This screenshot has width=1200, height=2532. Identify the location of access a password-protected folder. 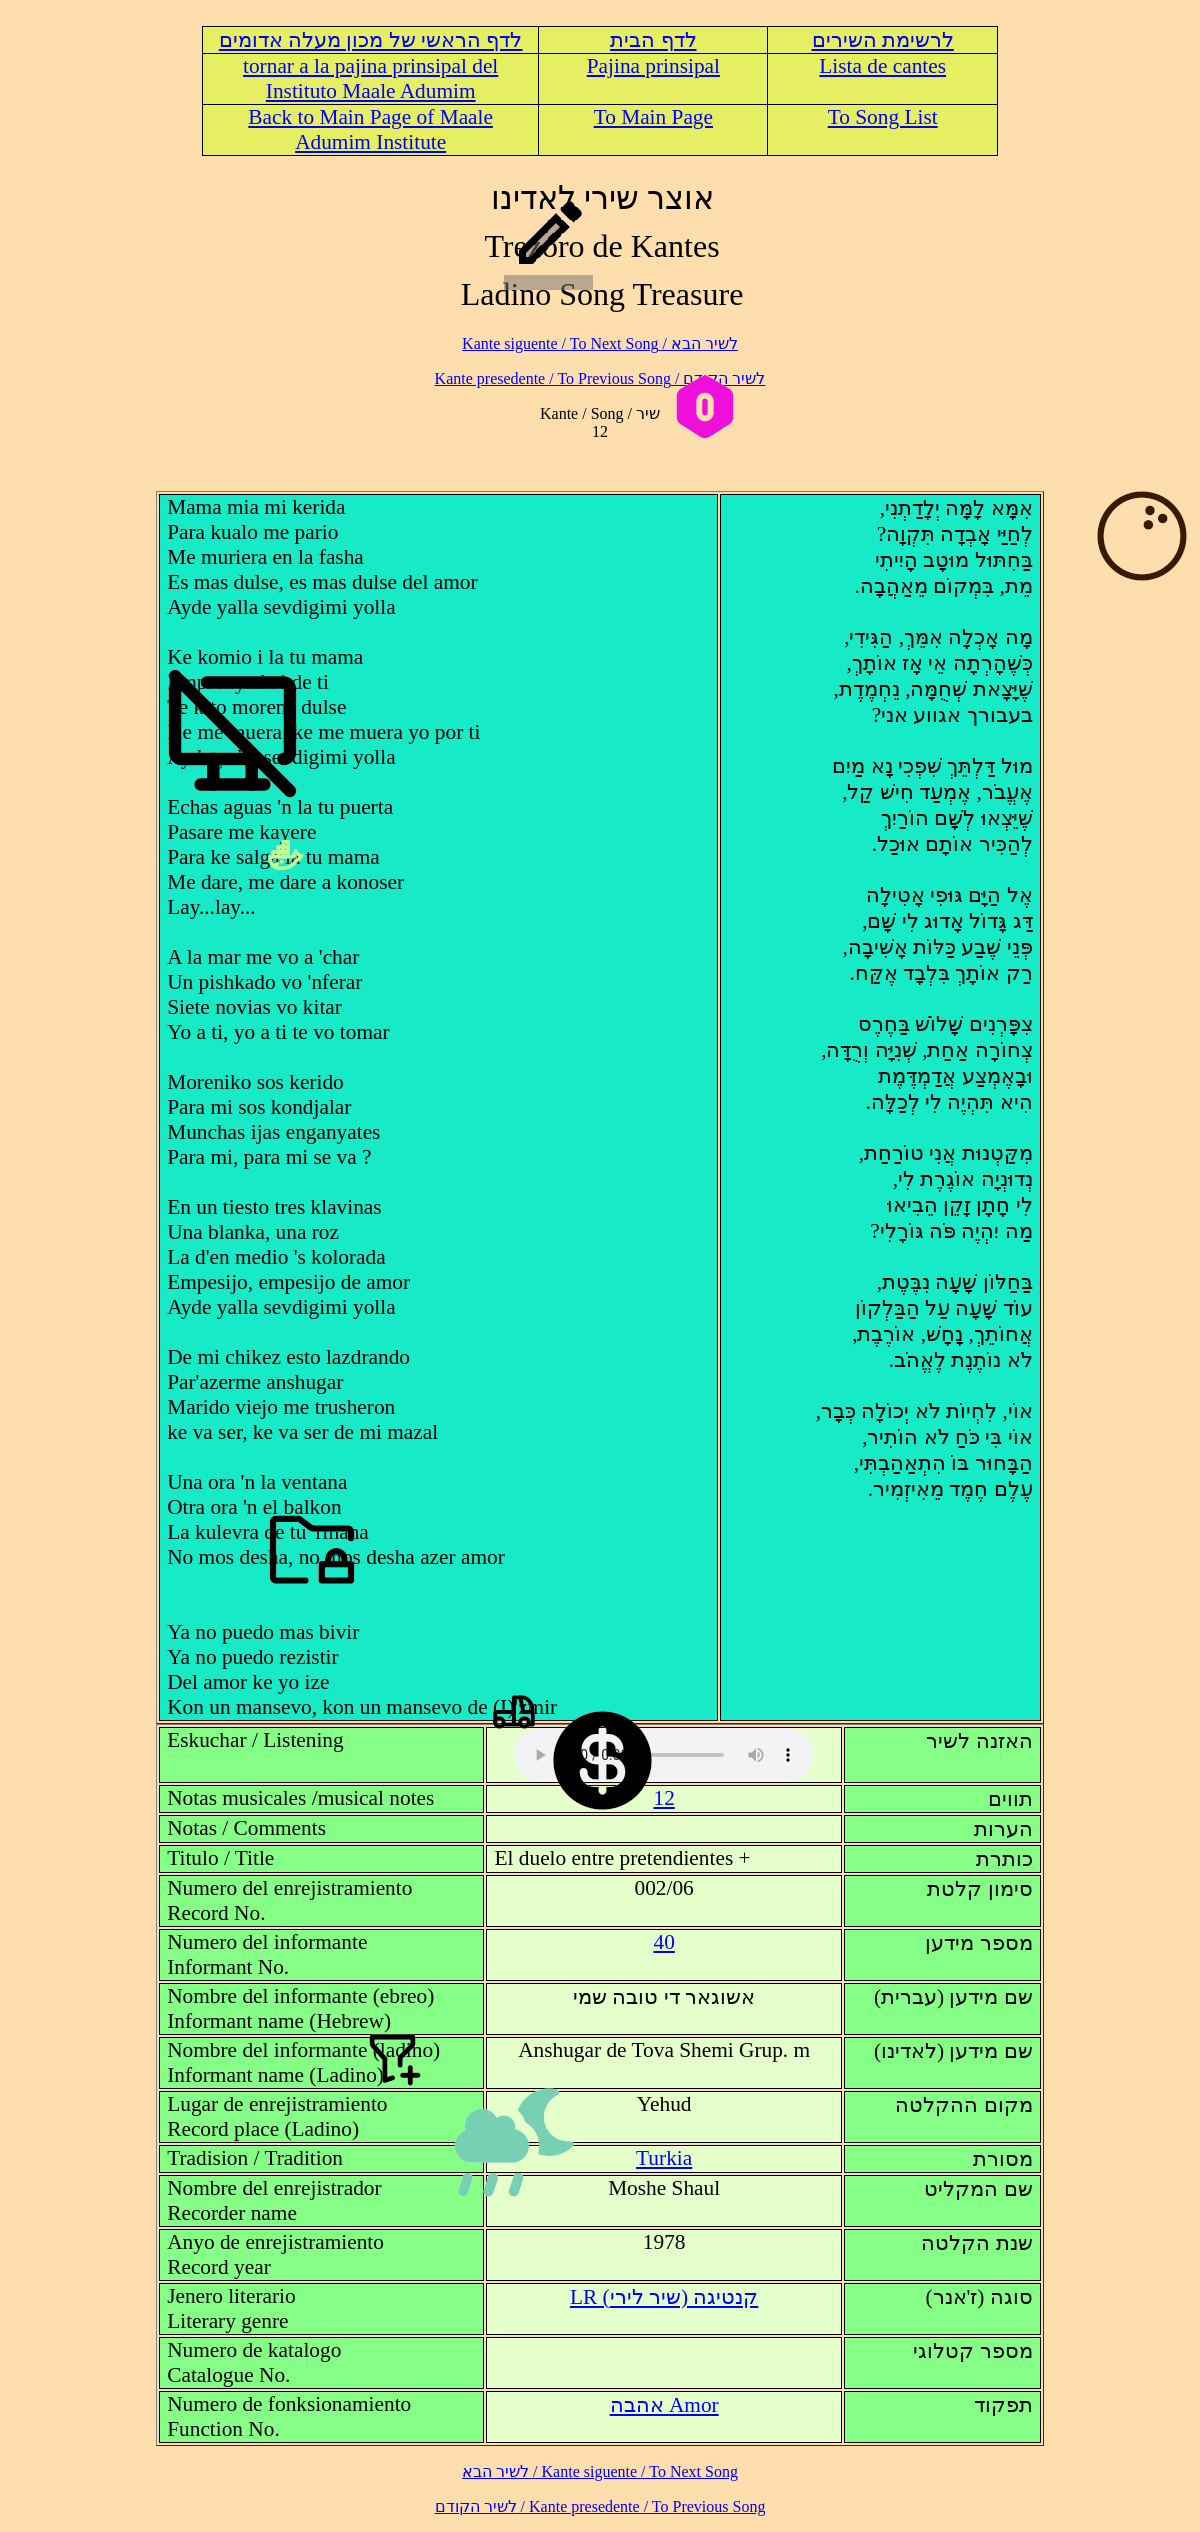
(312, 1548).